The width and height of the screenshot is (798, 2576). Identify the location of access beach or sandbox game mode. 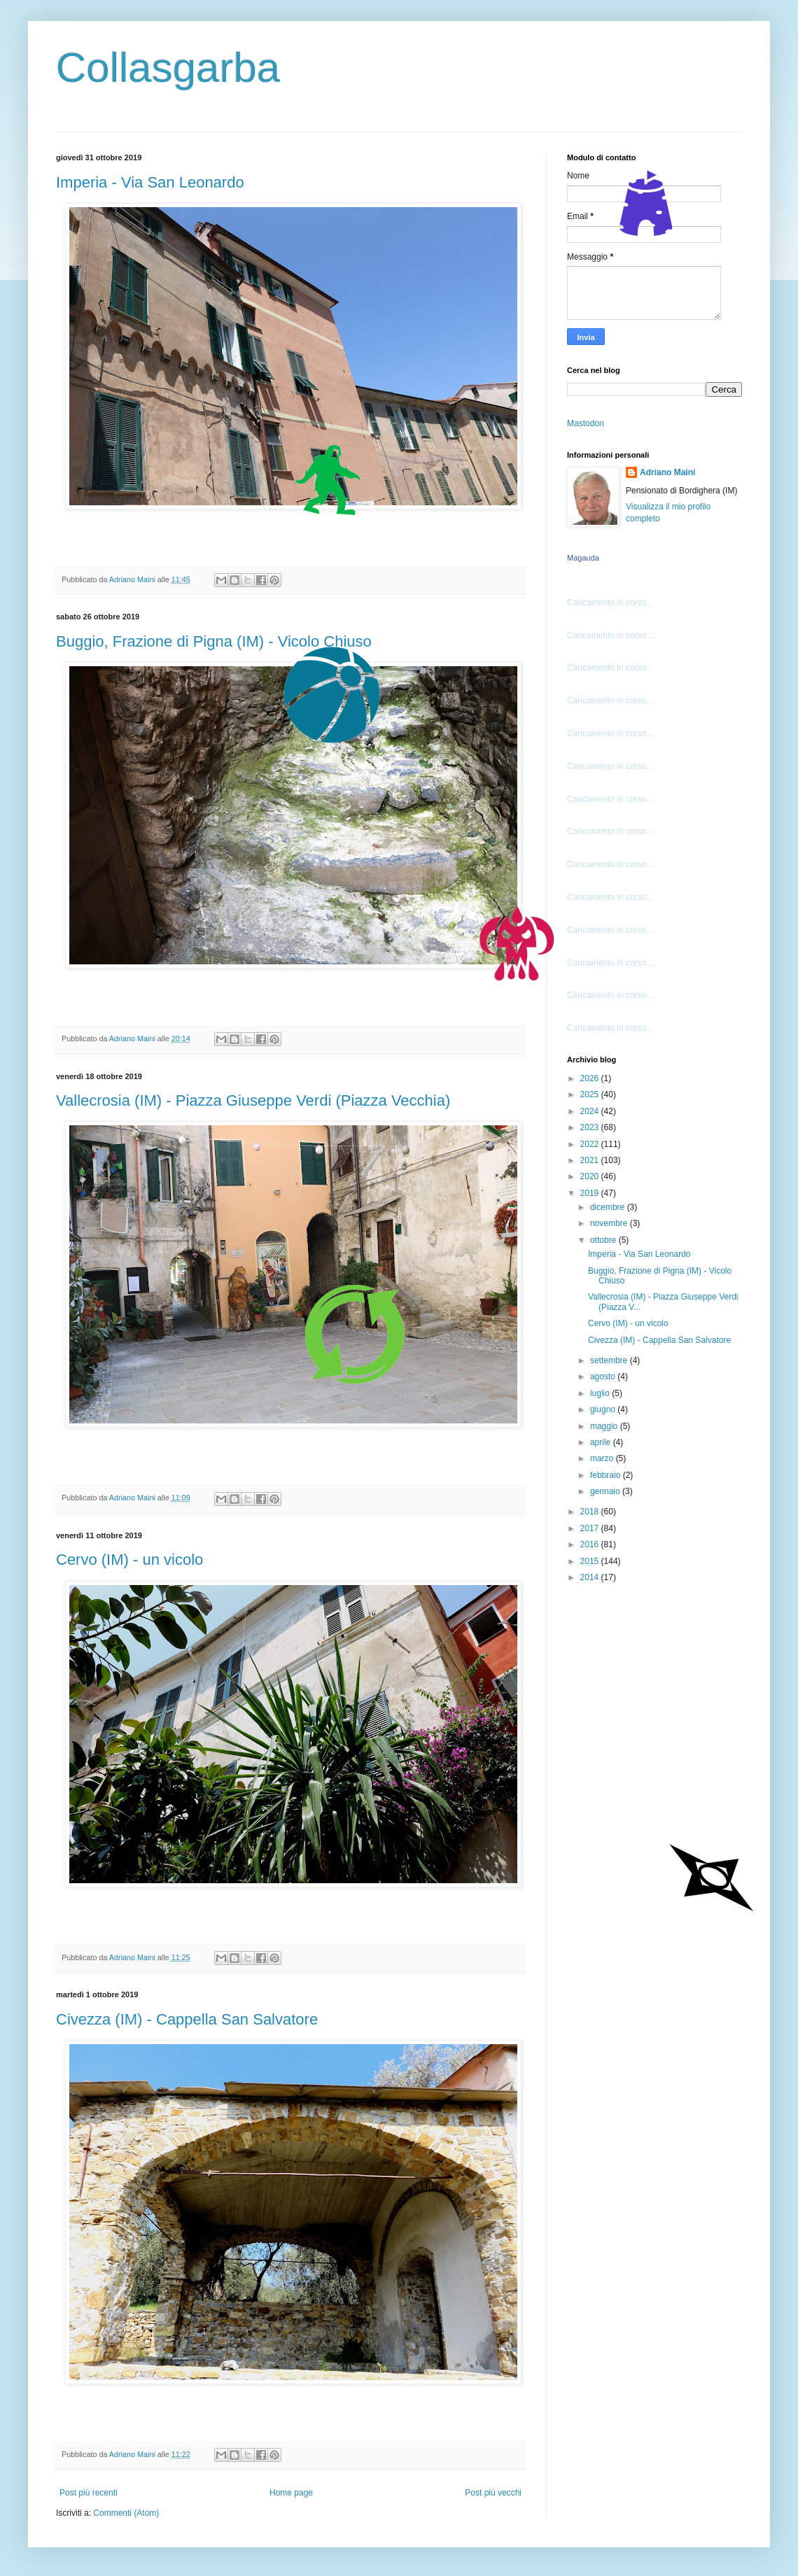
(645, 202).